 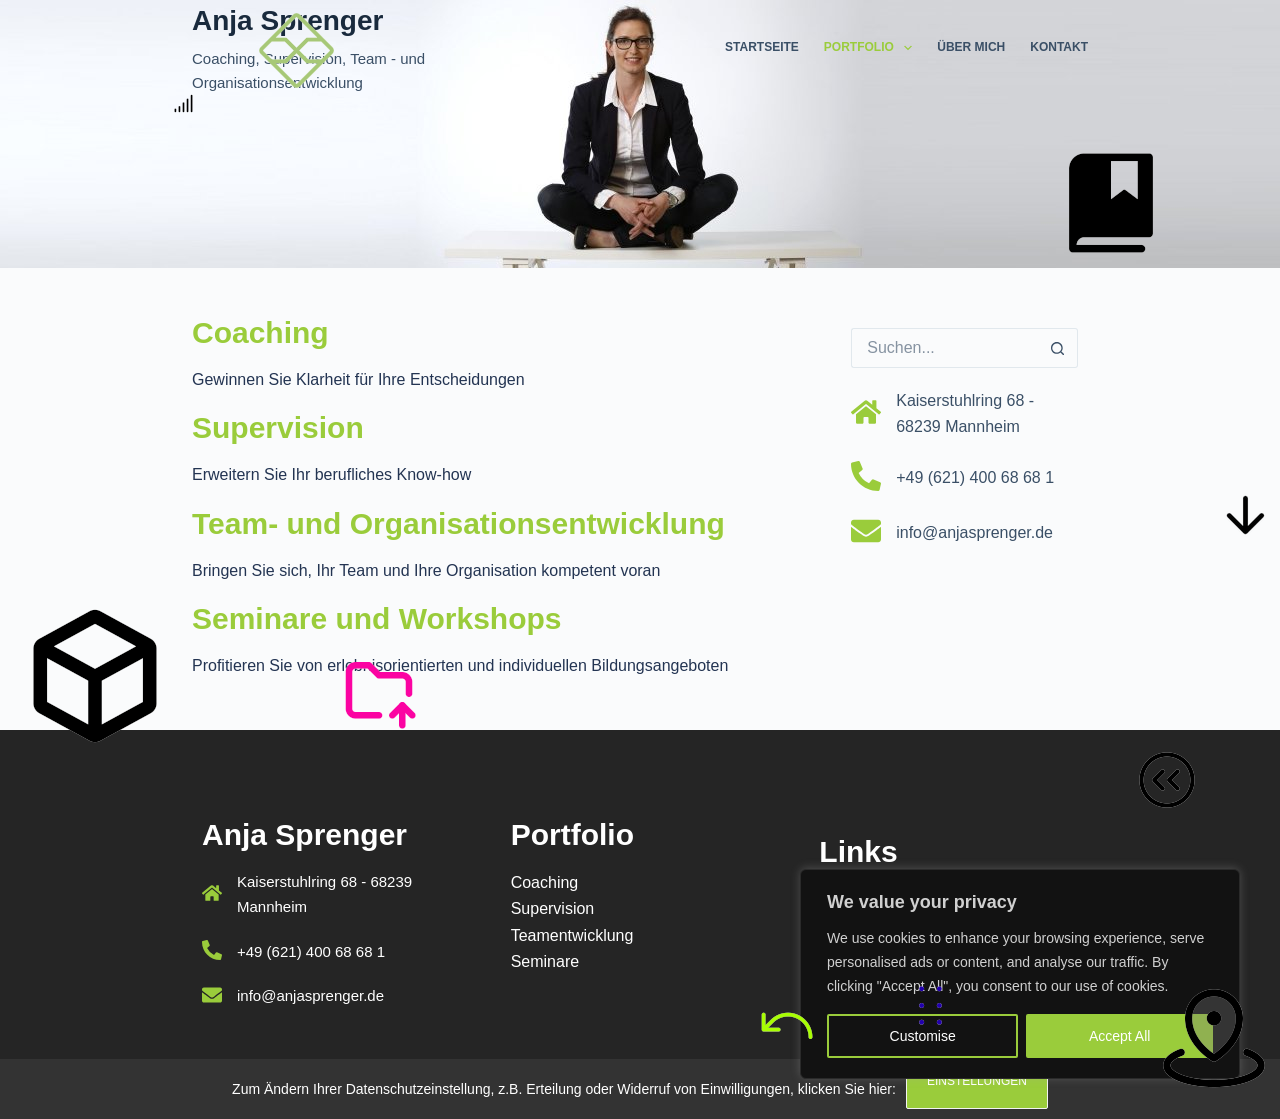 What do you see at coordinates (1167, 780) in the screenshot?
I see `go back to the beginning` at bounding box center [1167, 780].